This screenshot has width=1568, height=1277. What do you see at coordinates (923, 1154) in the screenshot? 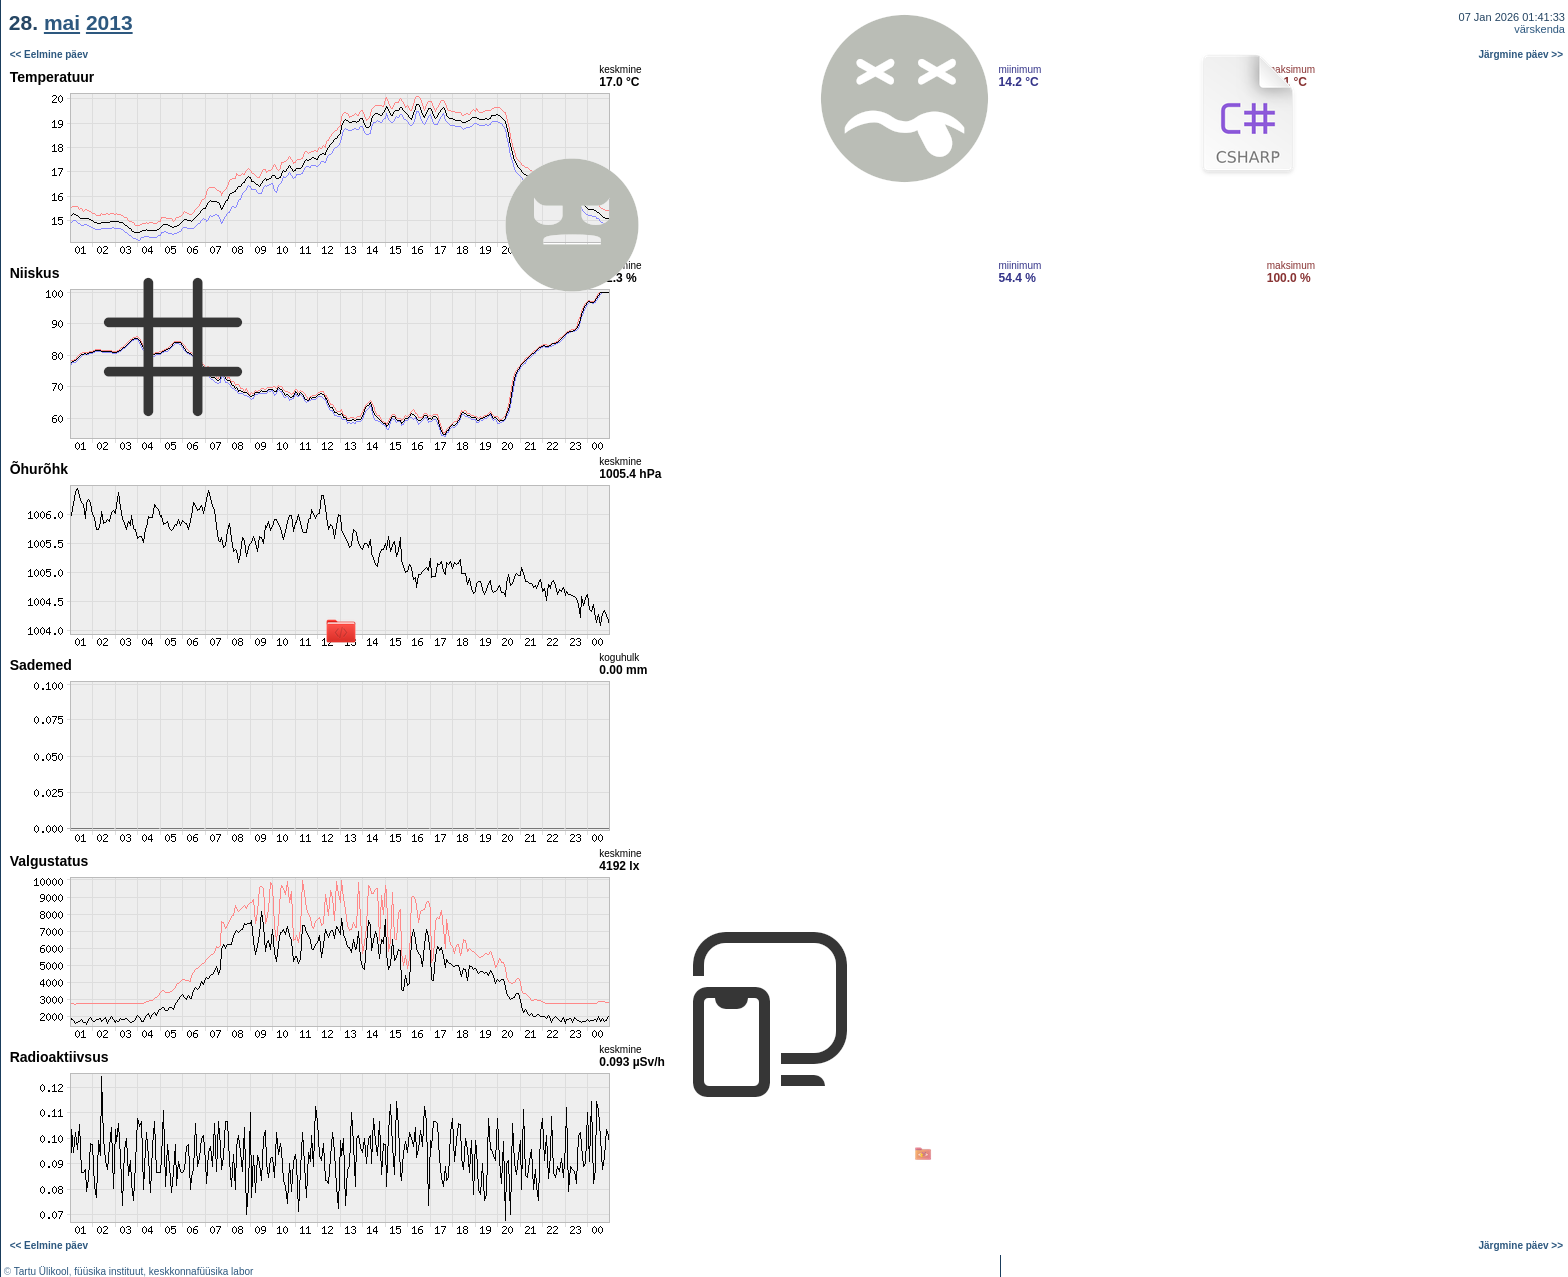
I see `folder containing styled-components files` at bounding box center [923, 1154].